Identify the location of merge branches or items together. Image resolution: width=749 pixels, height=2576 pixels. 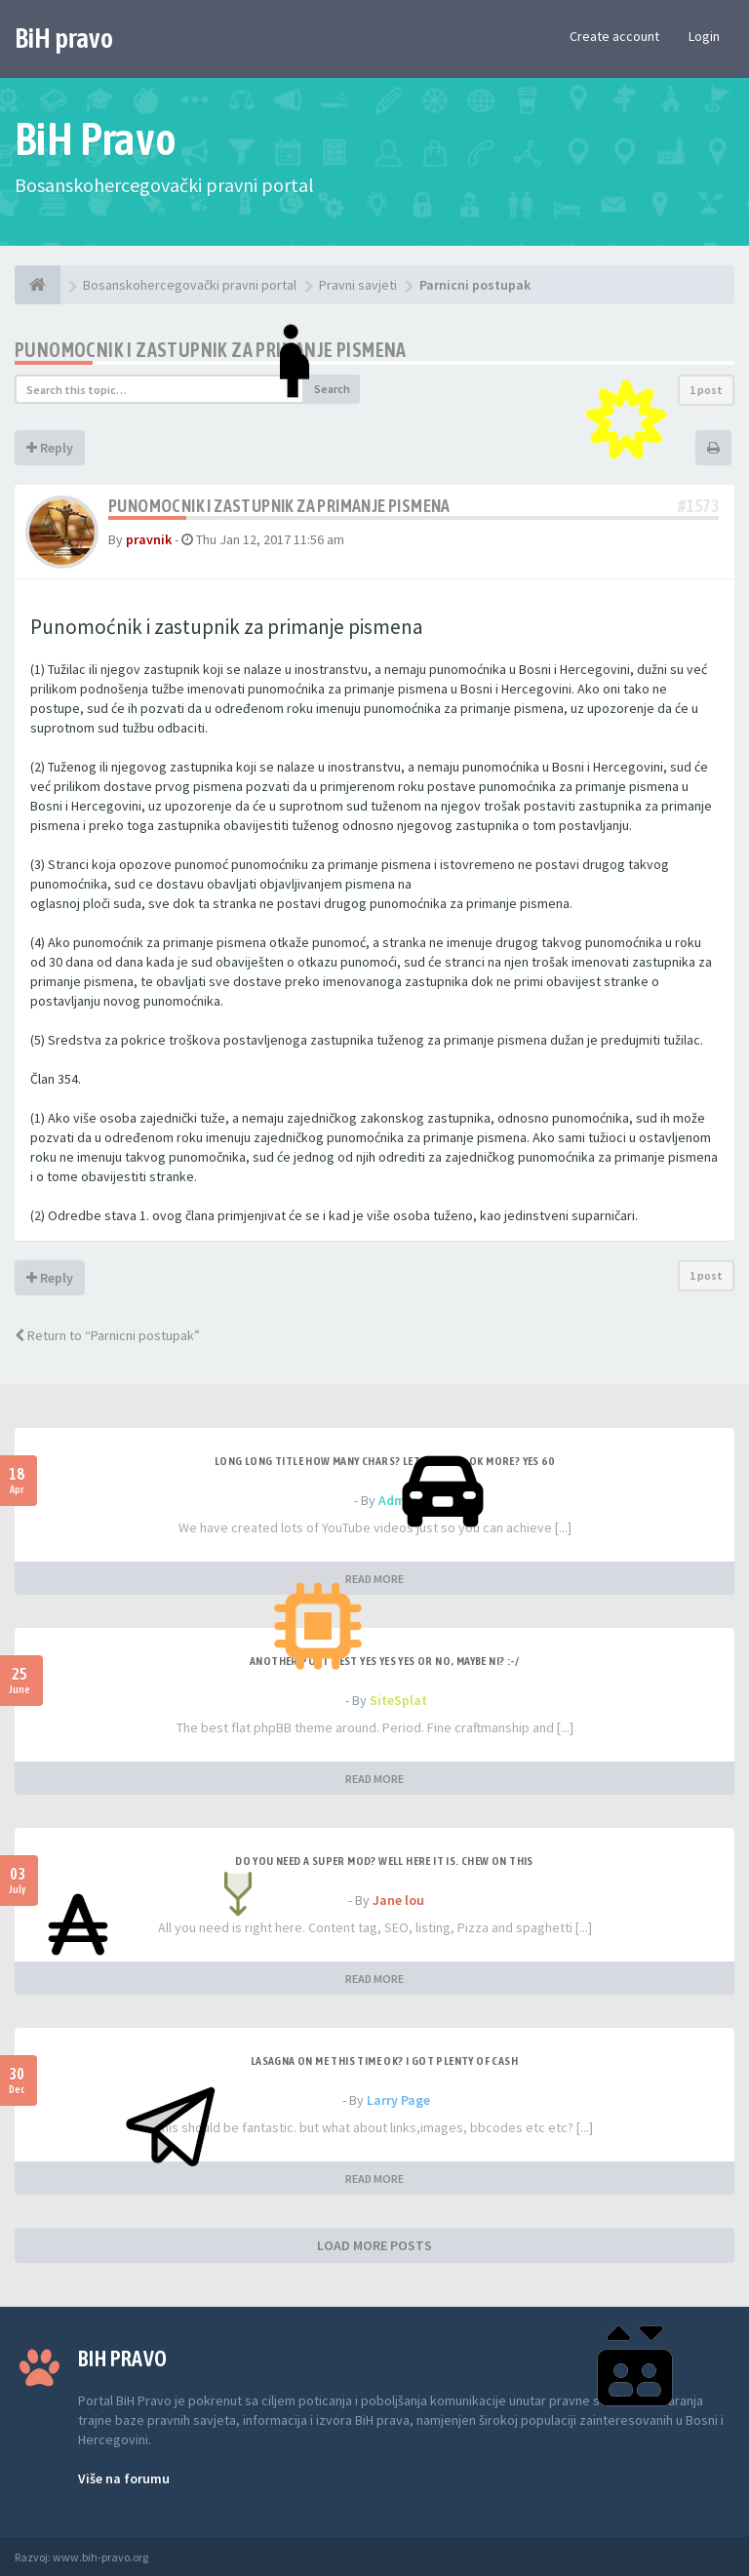
(238, 1892).